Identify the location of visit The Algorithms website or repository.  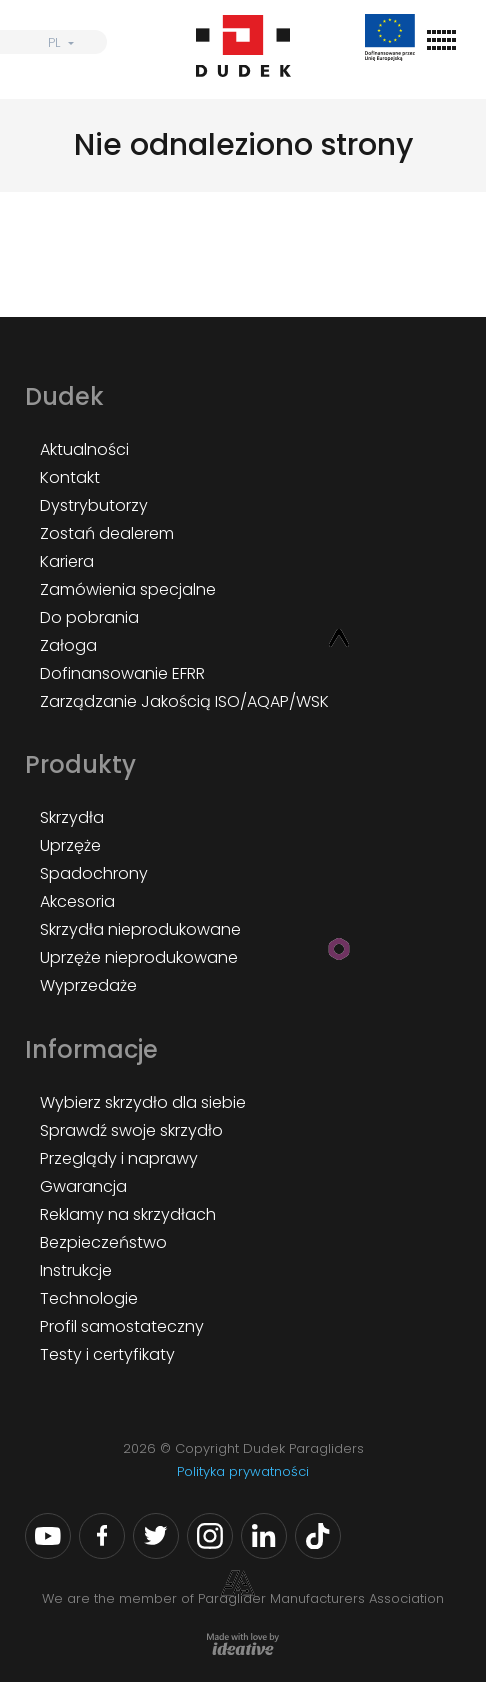
(238, 1583).